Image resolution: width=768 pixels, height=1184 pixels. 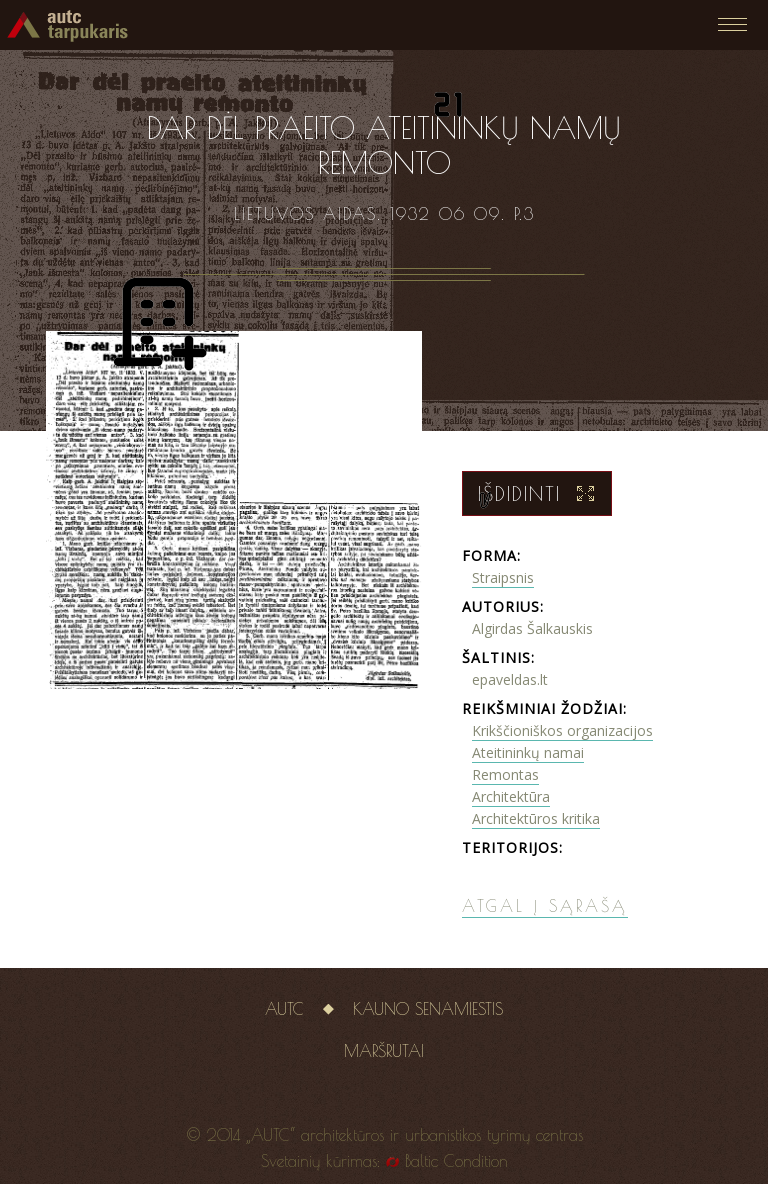 What do you see at coordinates (485, 500) in the screenshot?
I see `open the Vinted app` at bounding box center [485, 500].